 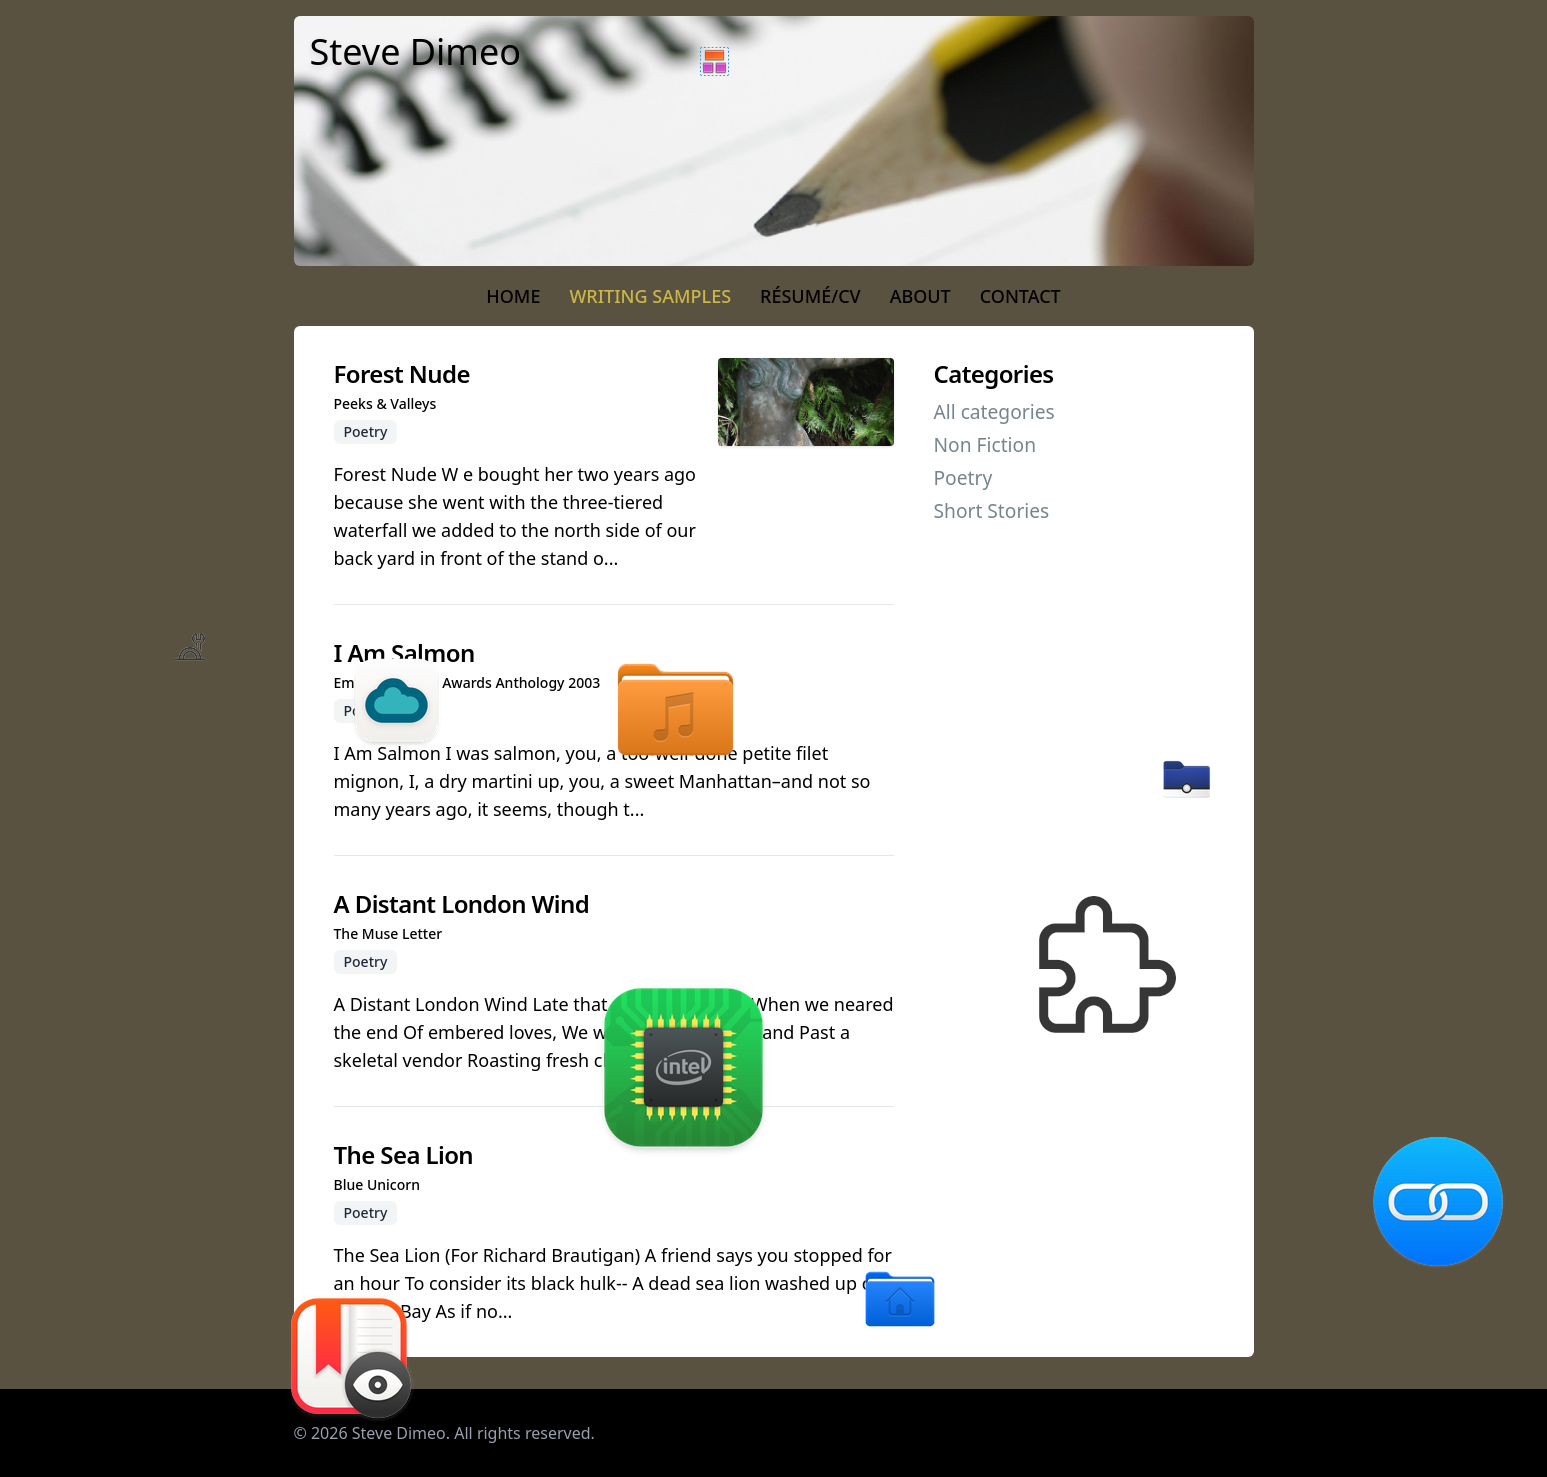 What do you see at coordinates (900, 1299) in the screenshot?
I see `open your home folder` at bounding box center [900, 1299].